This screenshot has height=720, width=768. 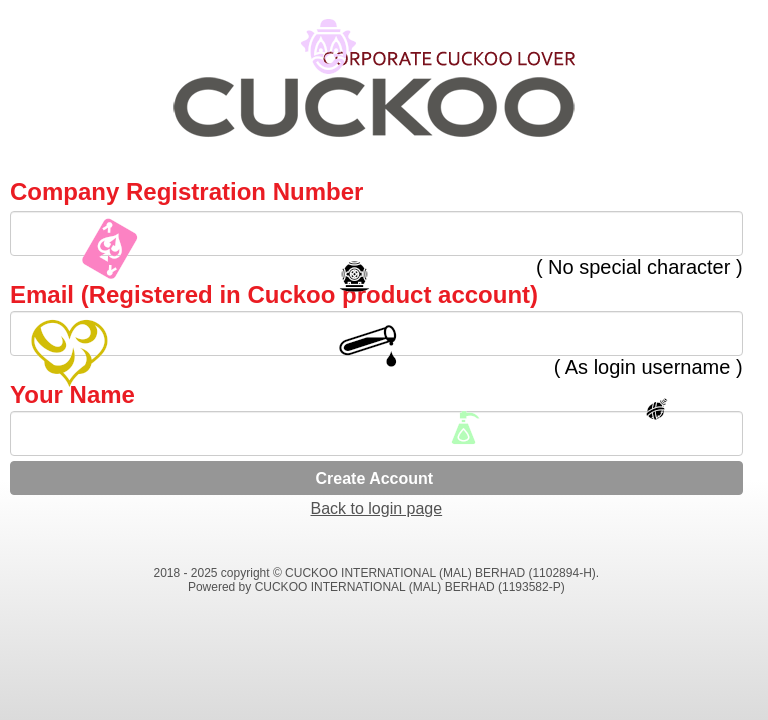 I want to click on access chemistry or lab features, so click(x=367, y=347).